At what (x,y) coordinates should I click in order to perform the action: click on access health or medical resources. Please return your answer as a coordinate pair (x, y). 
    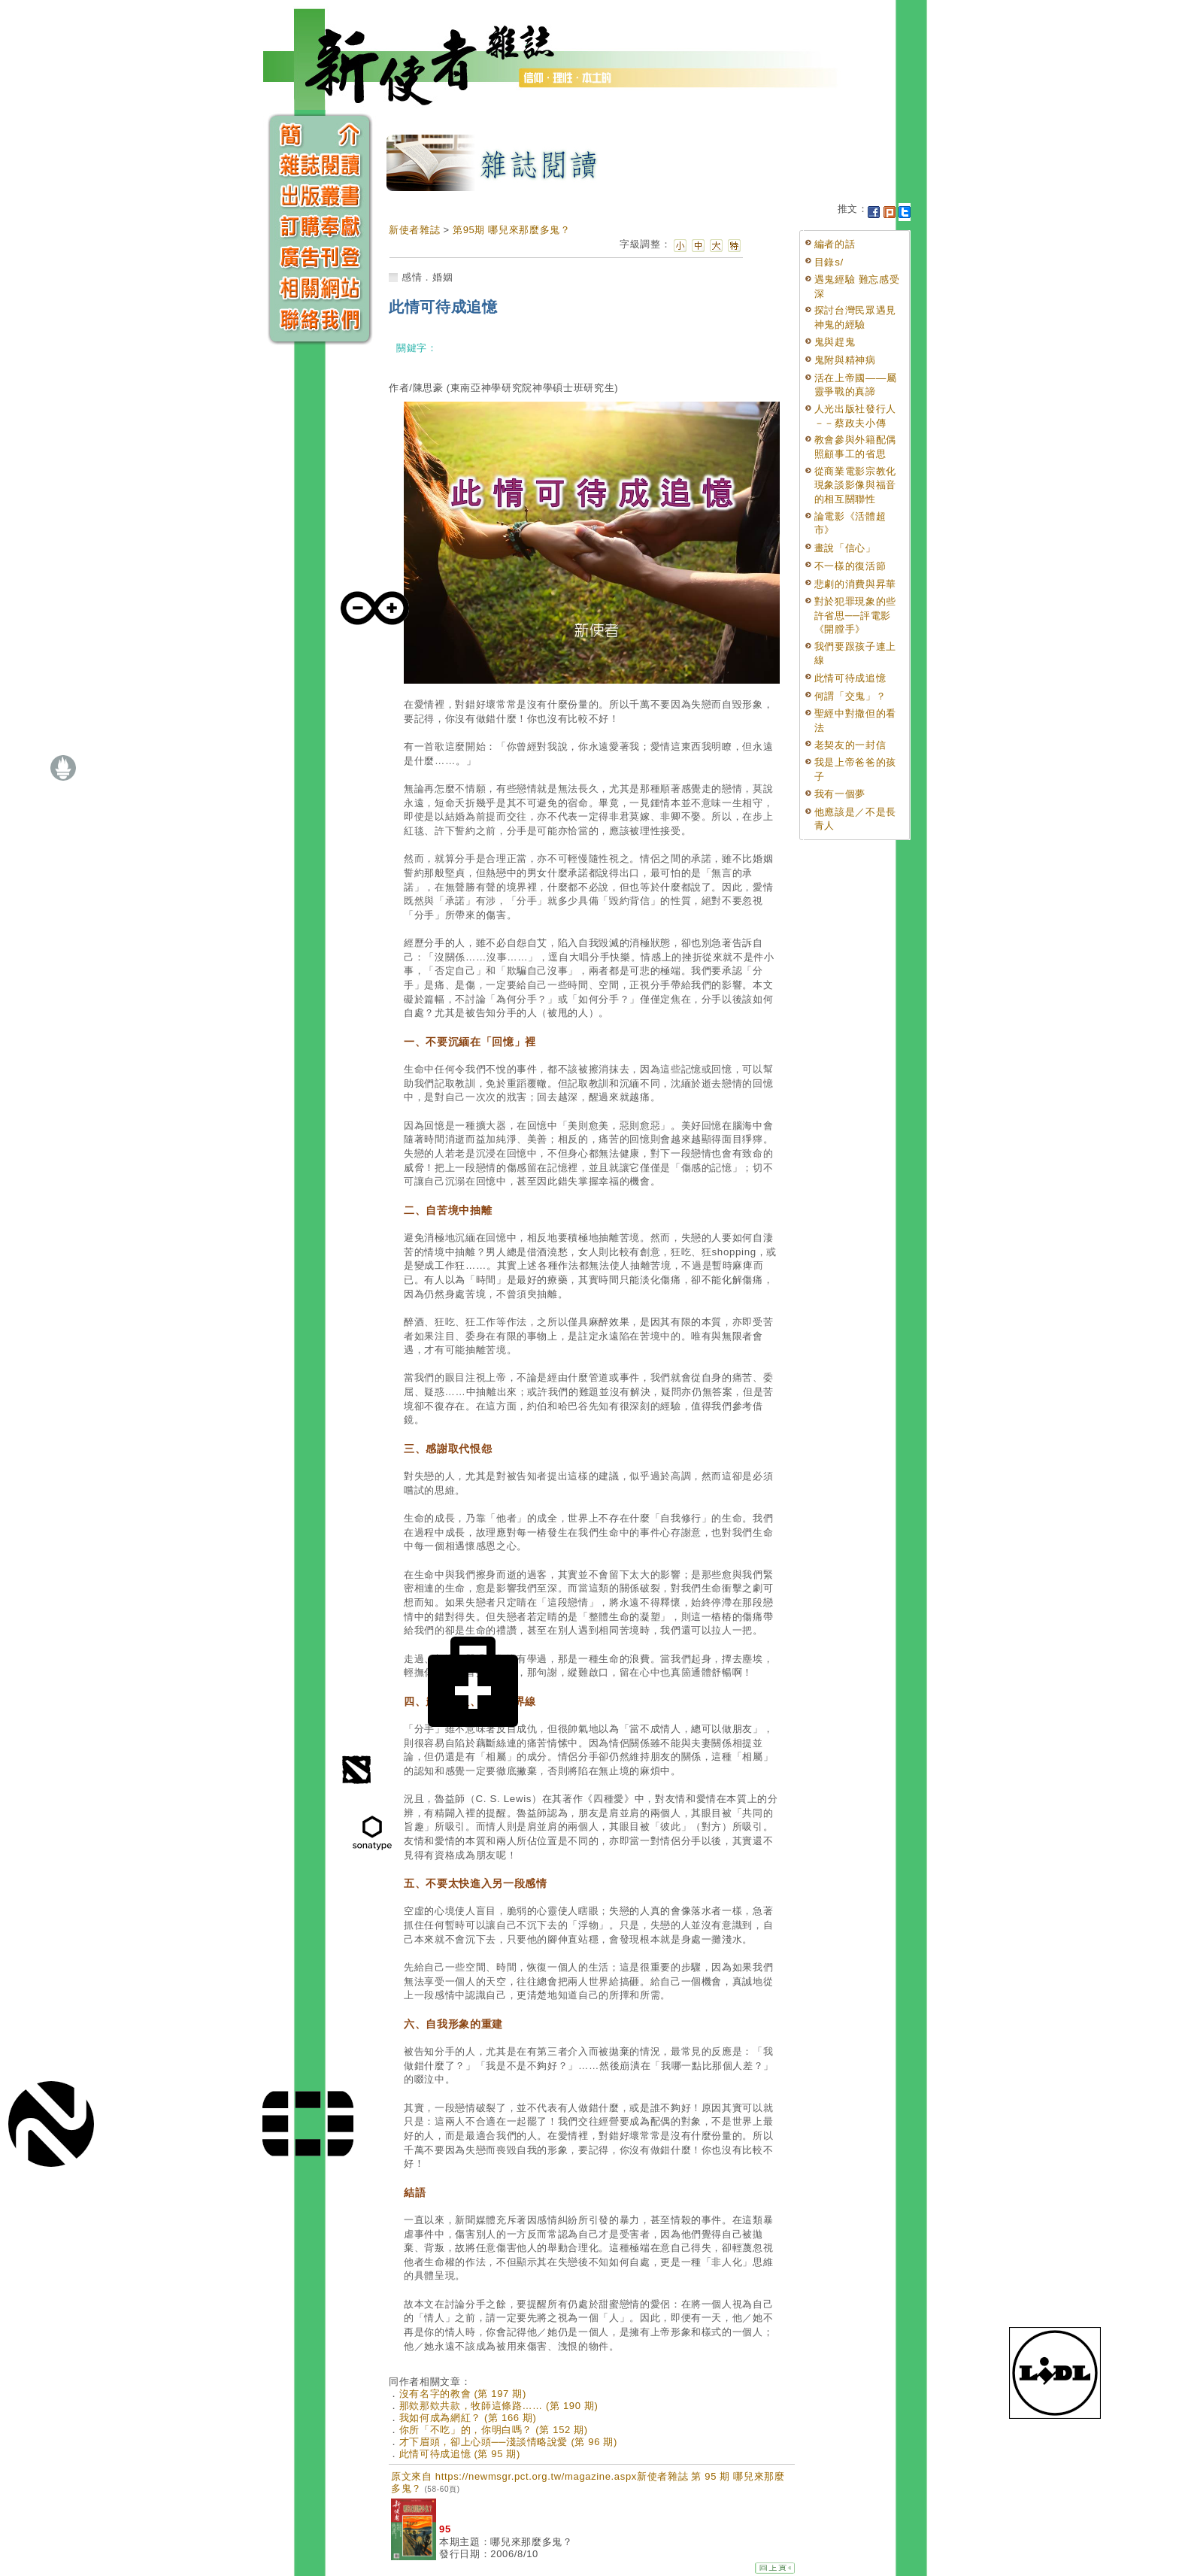
    Looking at the image, I should click on (473, 1686).